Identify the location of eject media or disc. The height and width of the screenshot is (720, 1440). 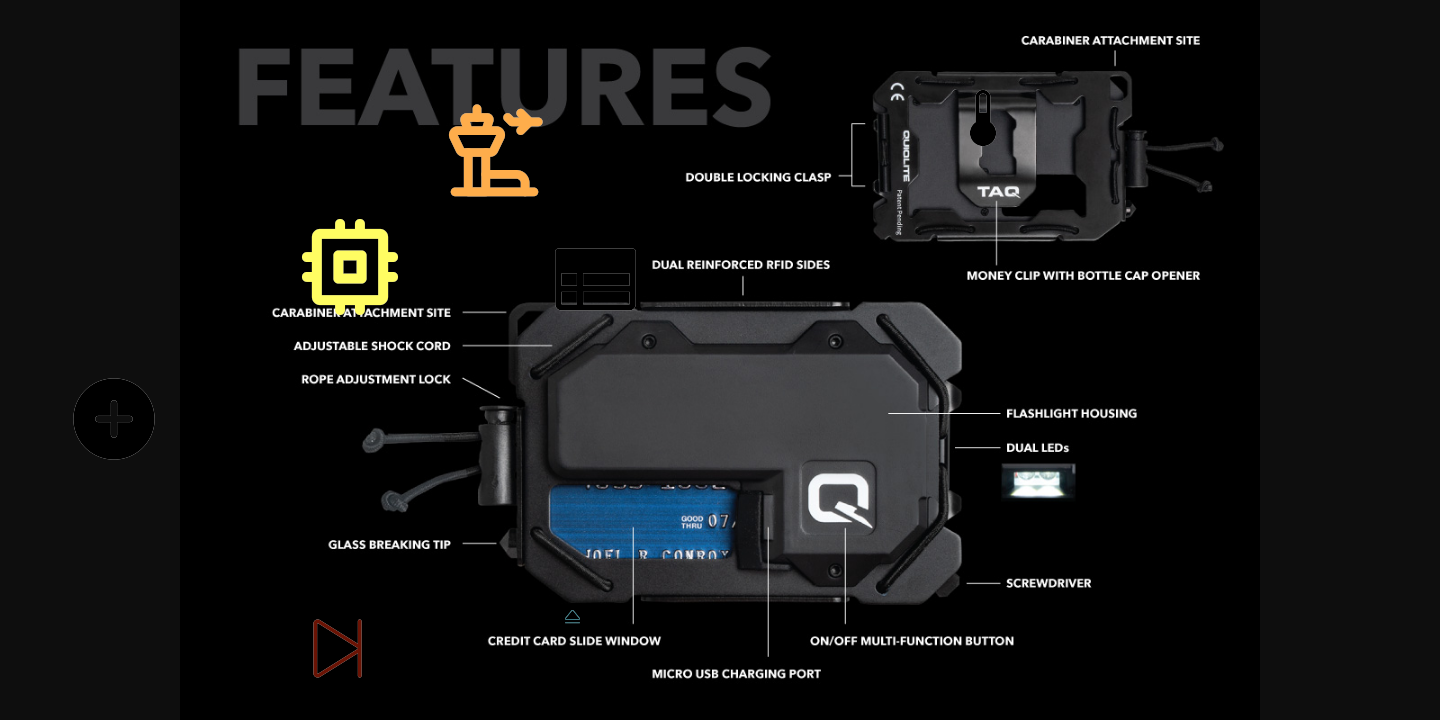
(572, 617).